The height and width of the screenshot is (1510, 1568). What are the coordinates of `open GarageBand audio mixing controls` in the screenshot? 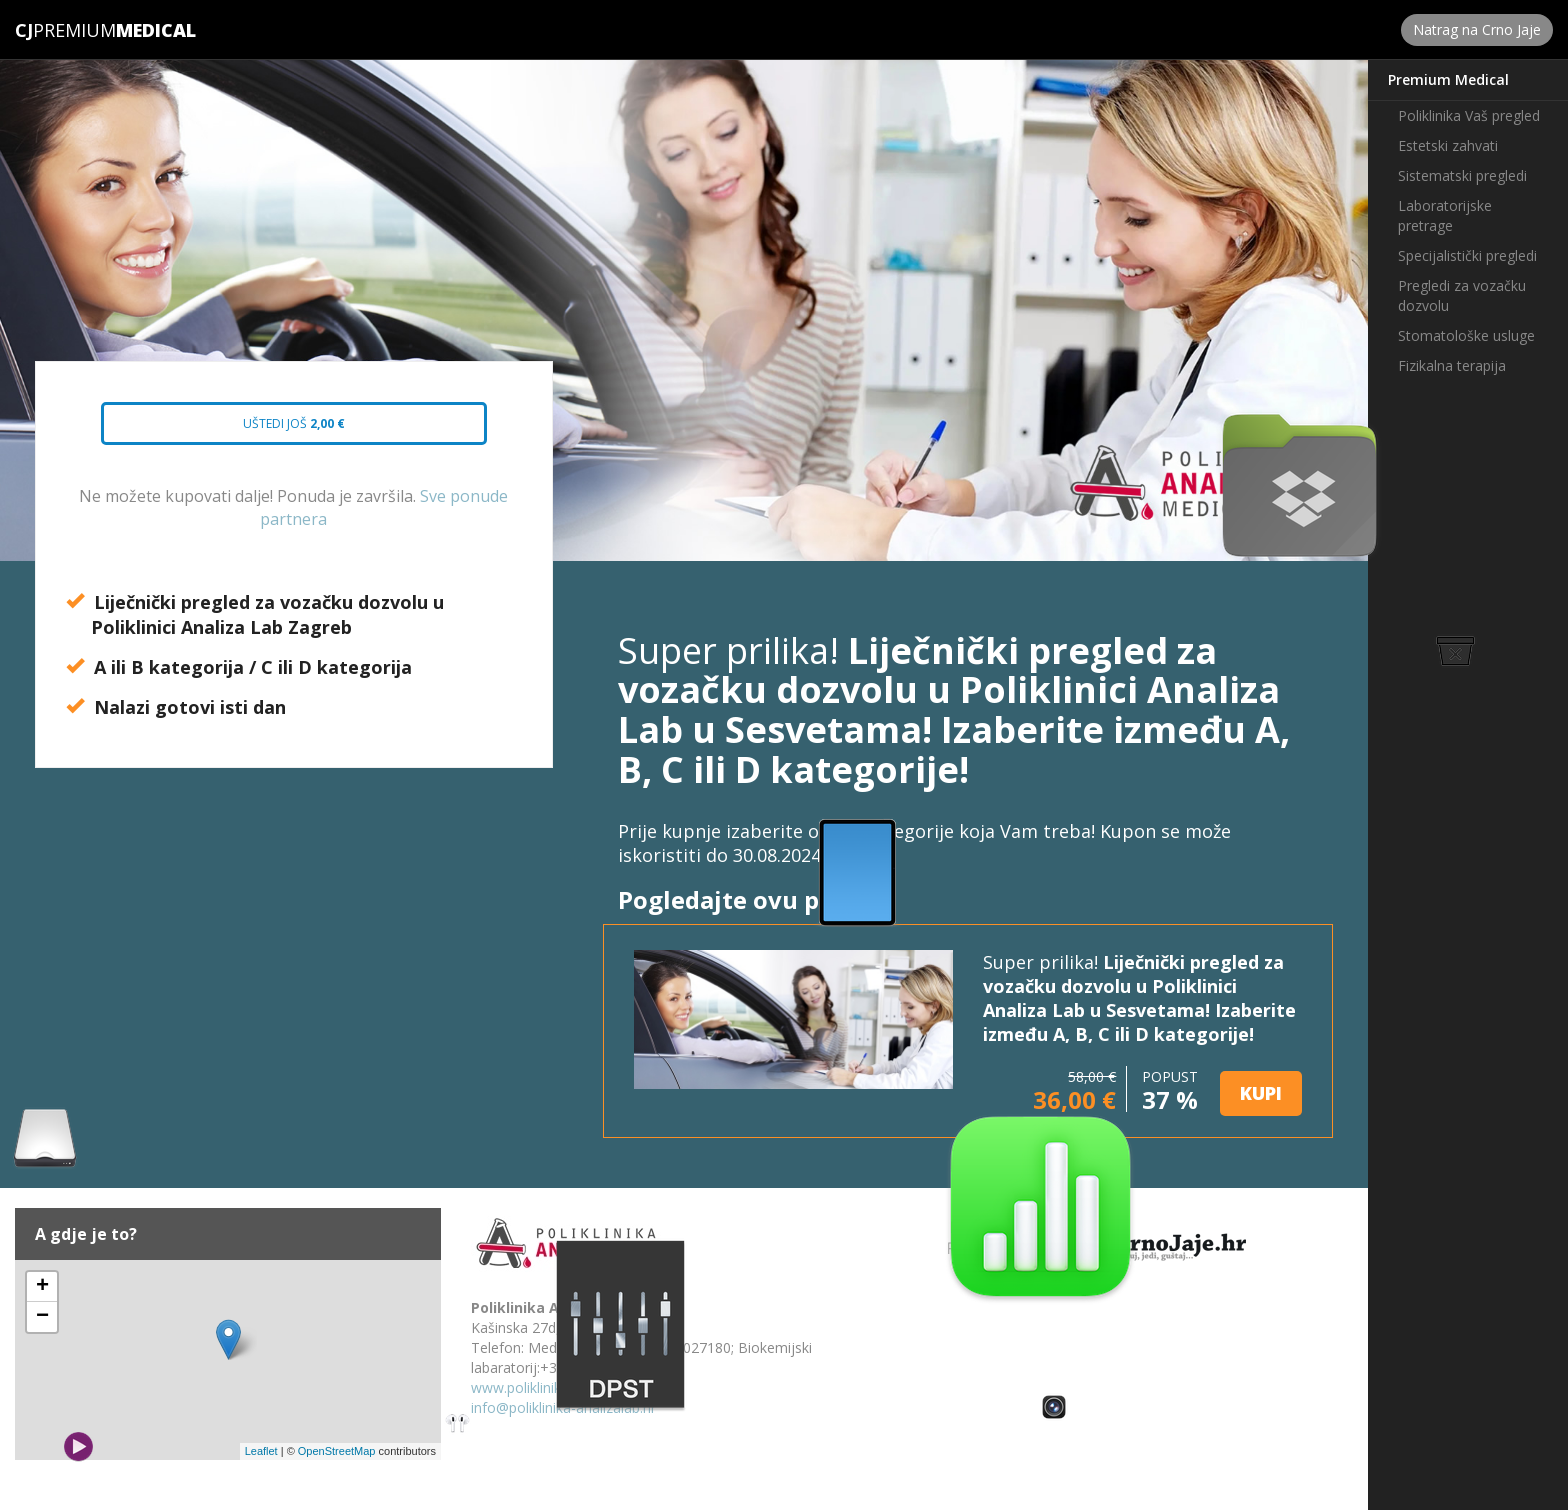 It's located at (620, 1328).